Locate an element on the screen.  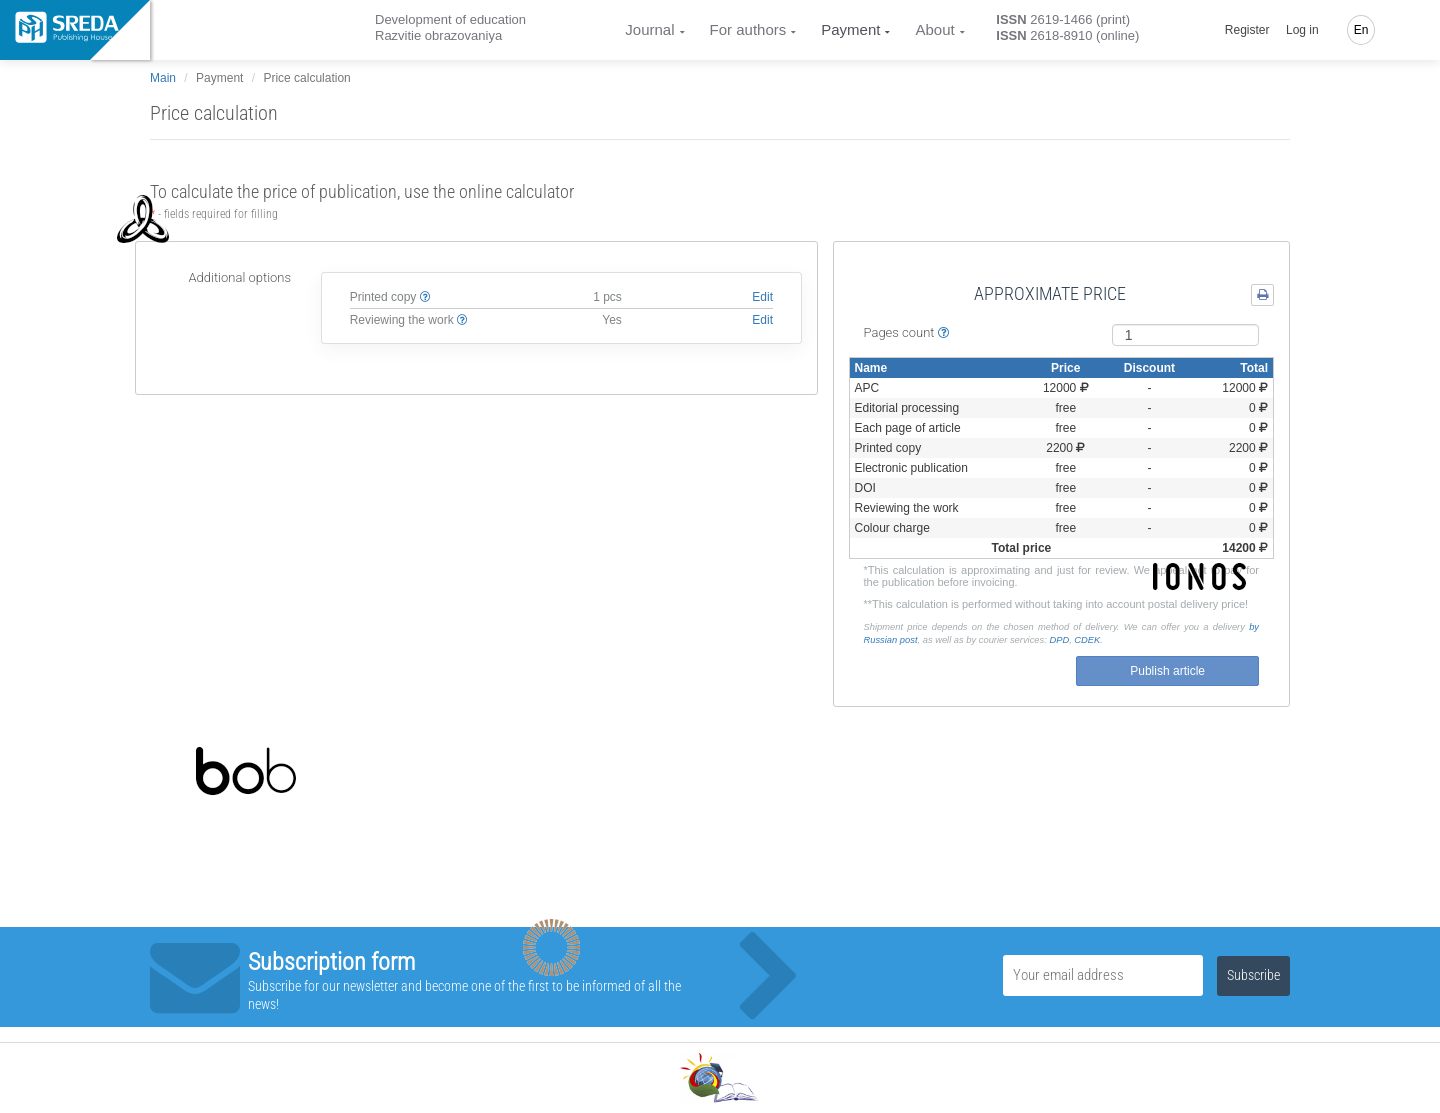
ionos web hosting and cloud services logo is located at coordinates (1199, 576).